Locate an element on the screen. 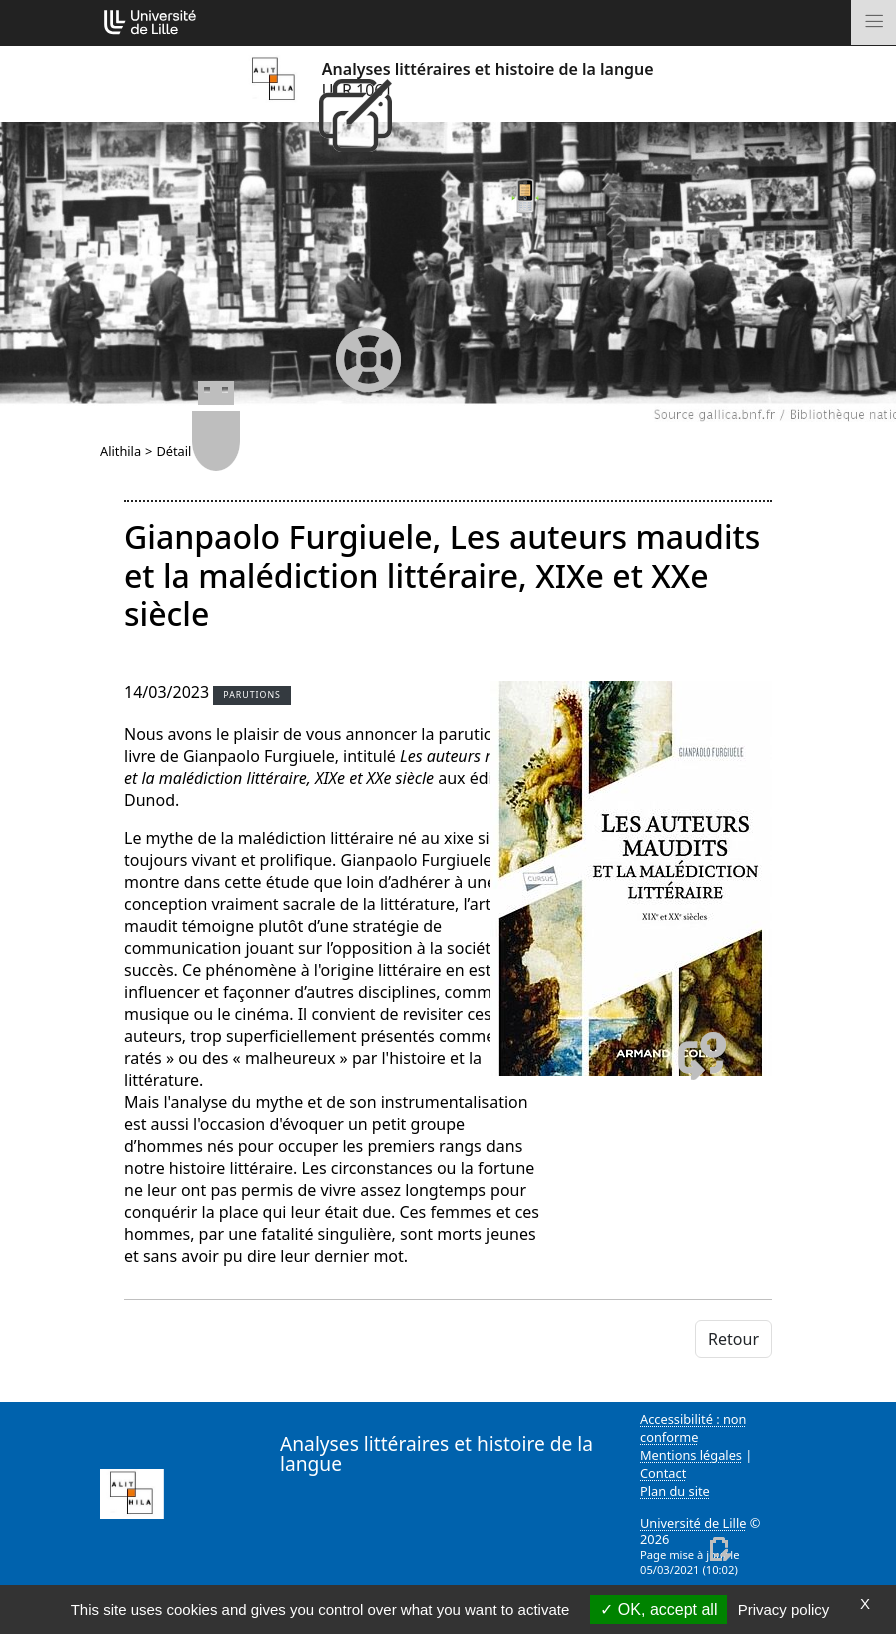 The height and width of the screenshot is (1634, 896). indicates active cellular network connection is located at coordinates (525, 196).